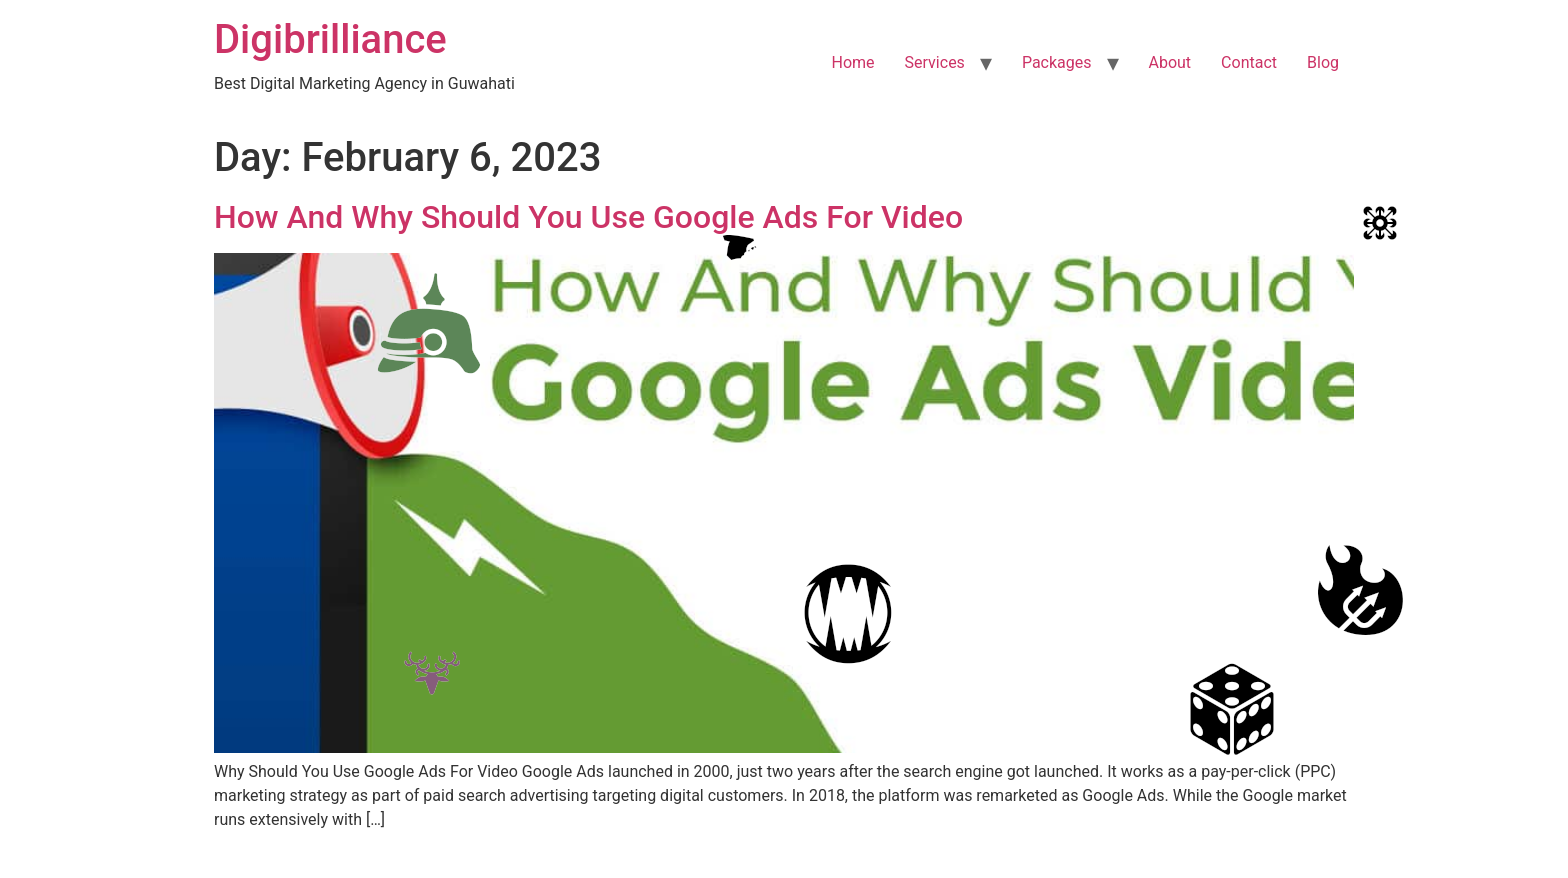 This screenshot has height=878, width=1568. Describe the element at coordinates (739, 247) in the screenshot. I see `select spain as your country or region` at that location.